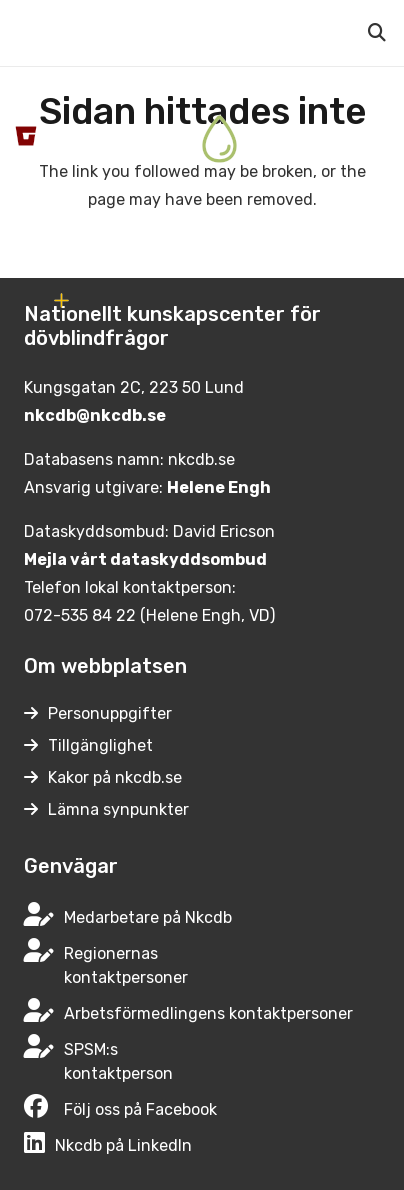 This screenshot has width=404, height=1190. Describe the element at coordinates (61, 300) in the screenshot. I see `add a new item` at that location.